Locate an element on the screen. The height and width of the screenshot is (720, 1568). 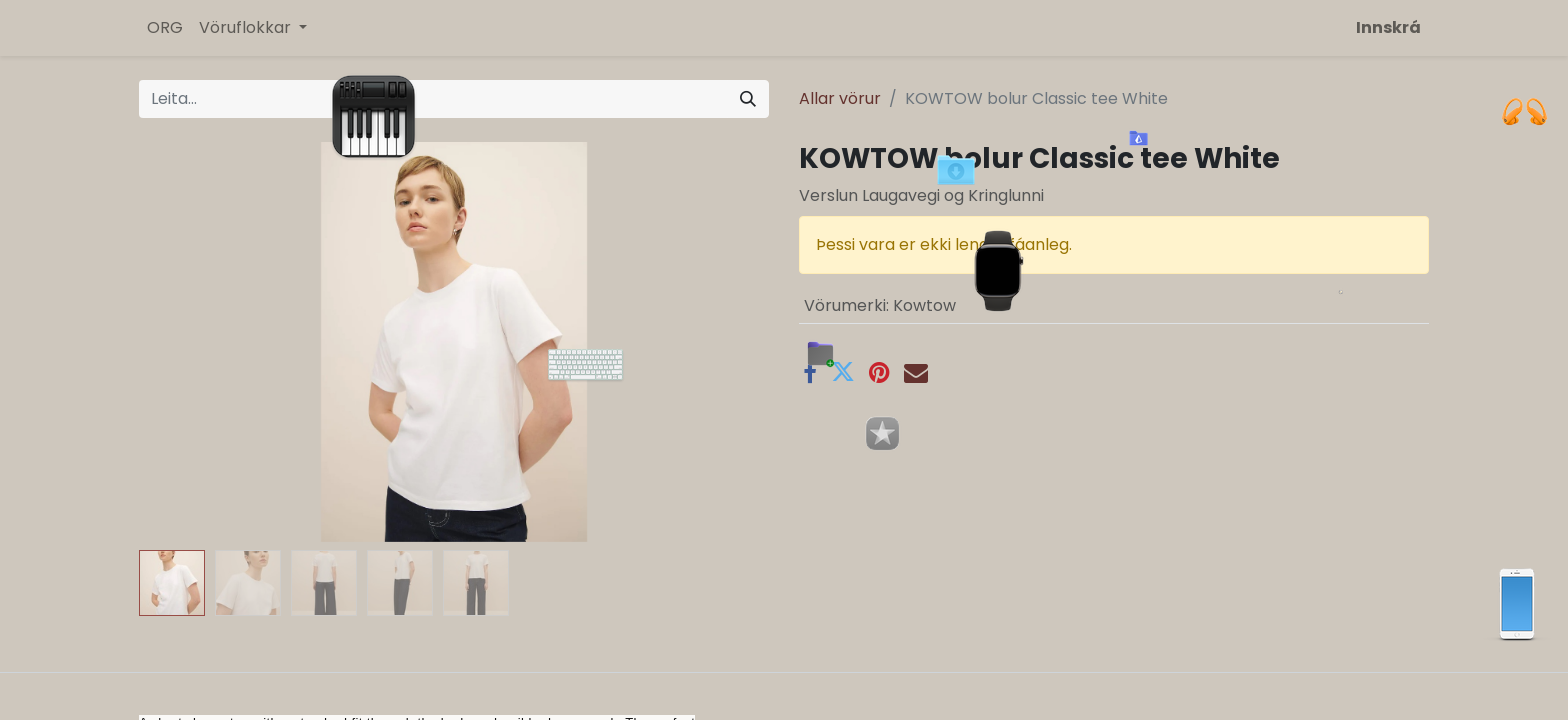
apple watch series 10 device icon is located at coordinates (998, 271).